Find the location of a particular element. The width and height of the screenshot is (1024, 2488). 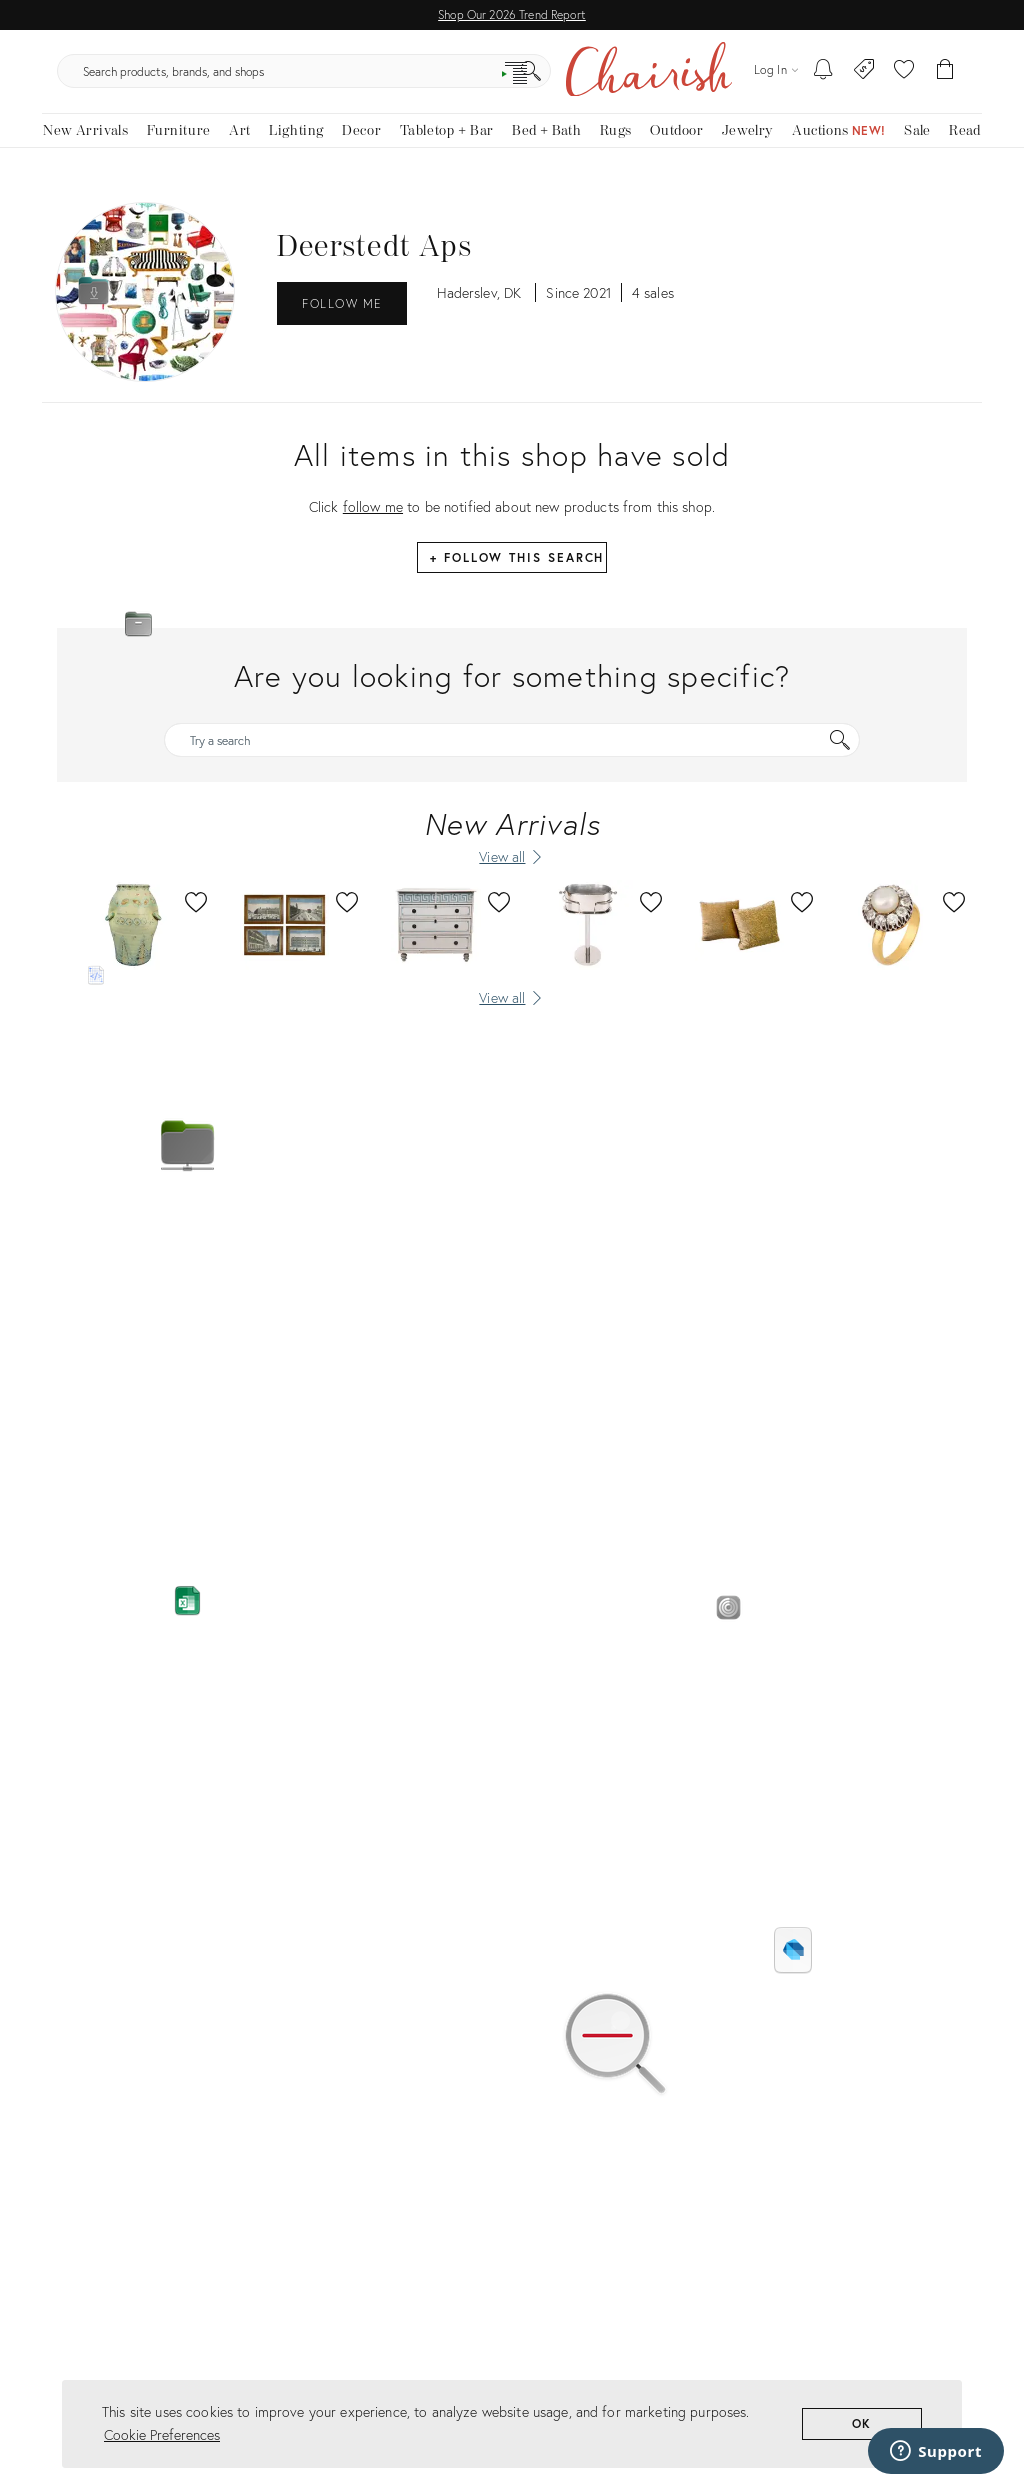

access a remote or network folder is located at coordinates (187, 1144).